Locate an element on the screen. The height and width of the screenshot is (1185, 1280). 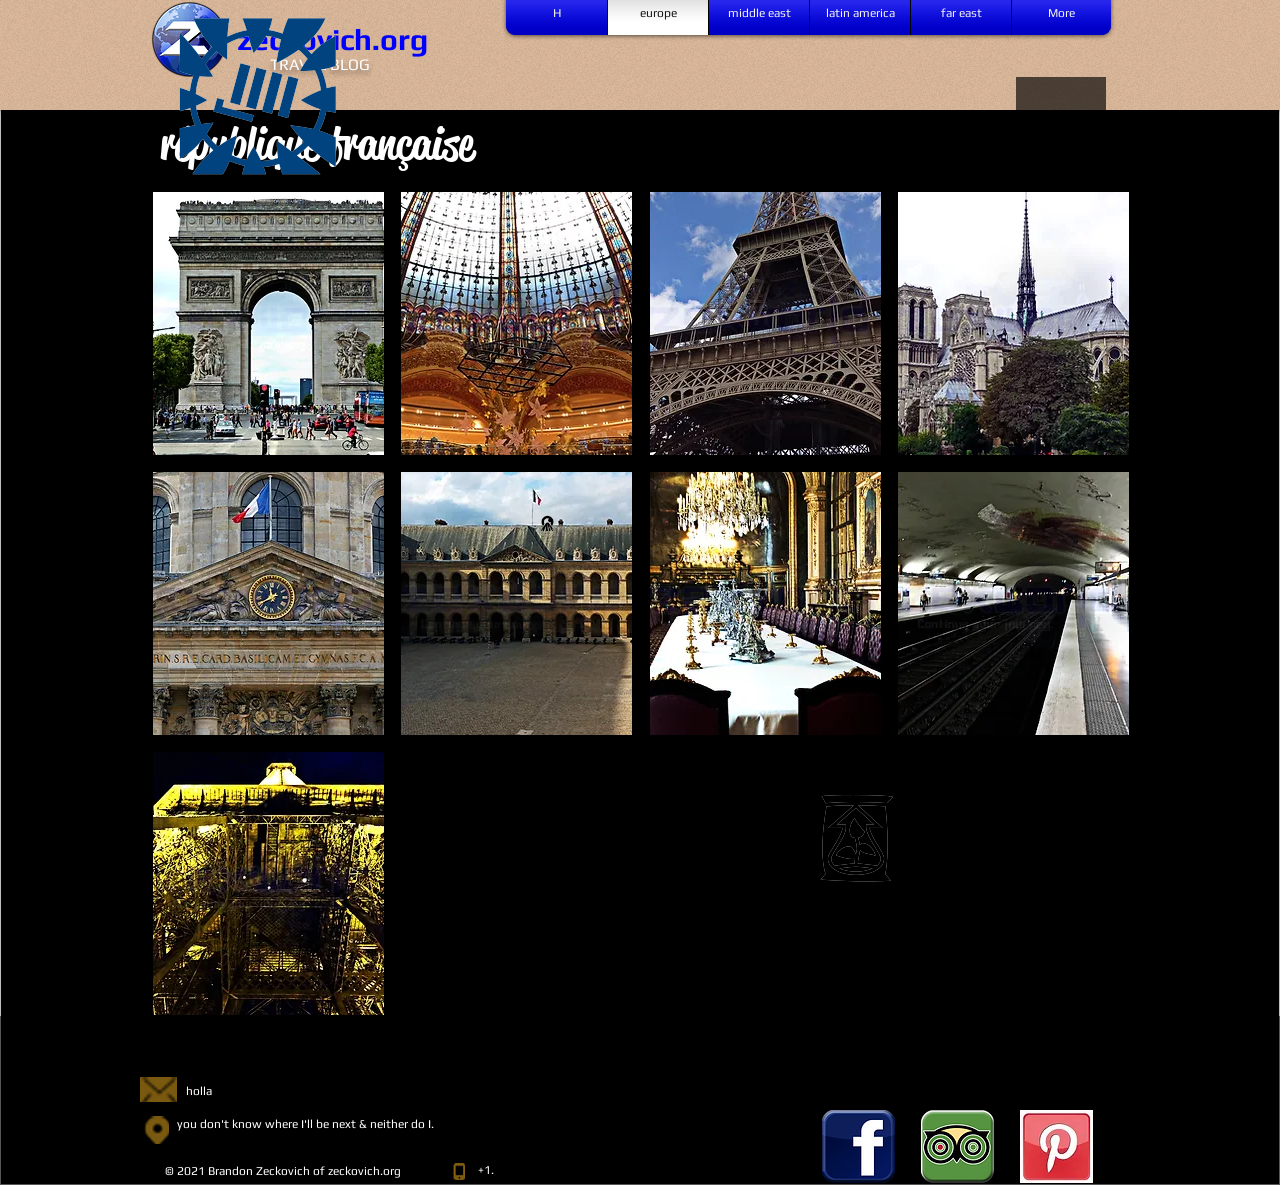
activate enhanced vision or sight ability is located at coordinates (547, 523).